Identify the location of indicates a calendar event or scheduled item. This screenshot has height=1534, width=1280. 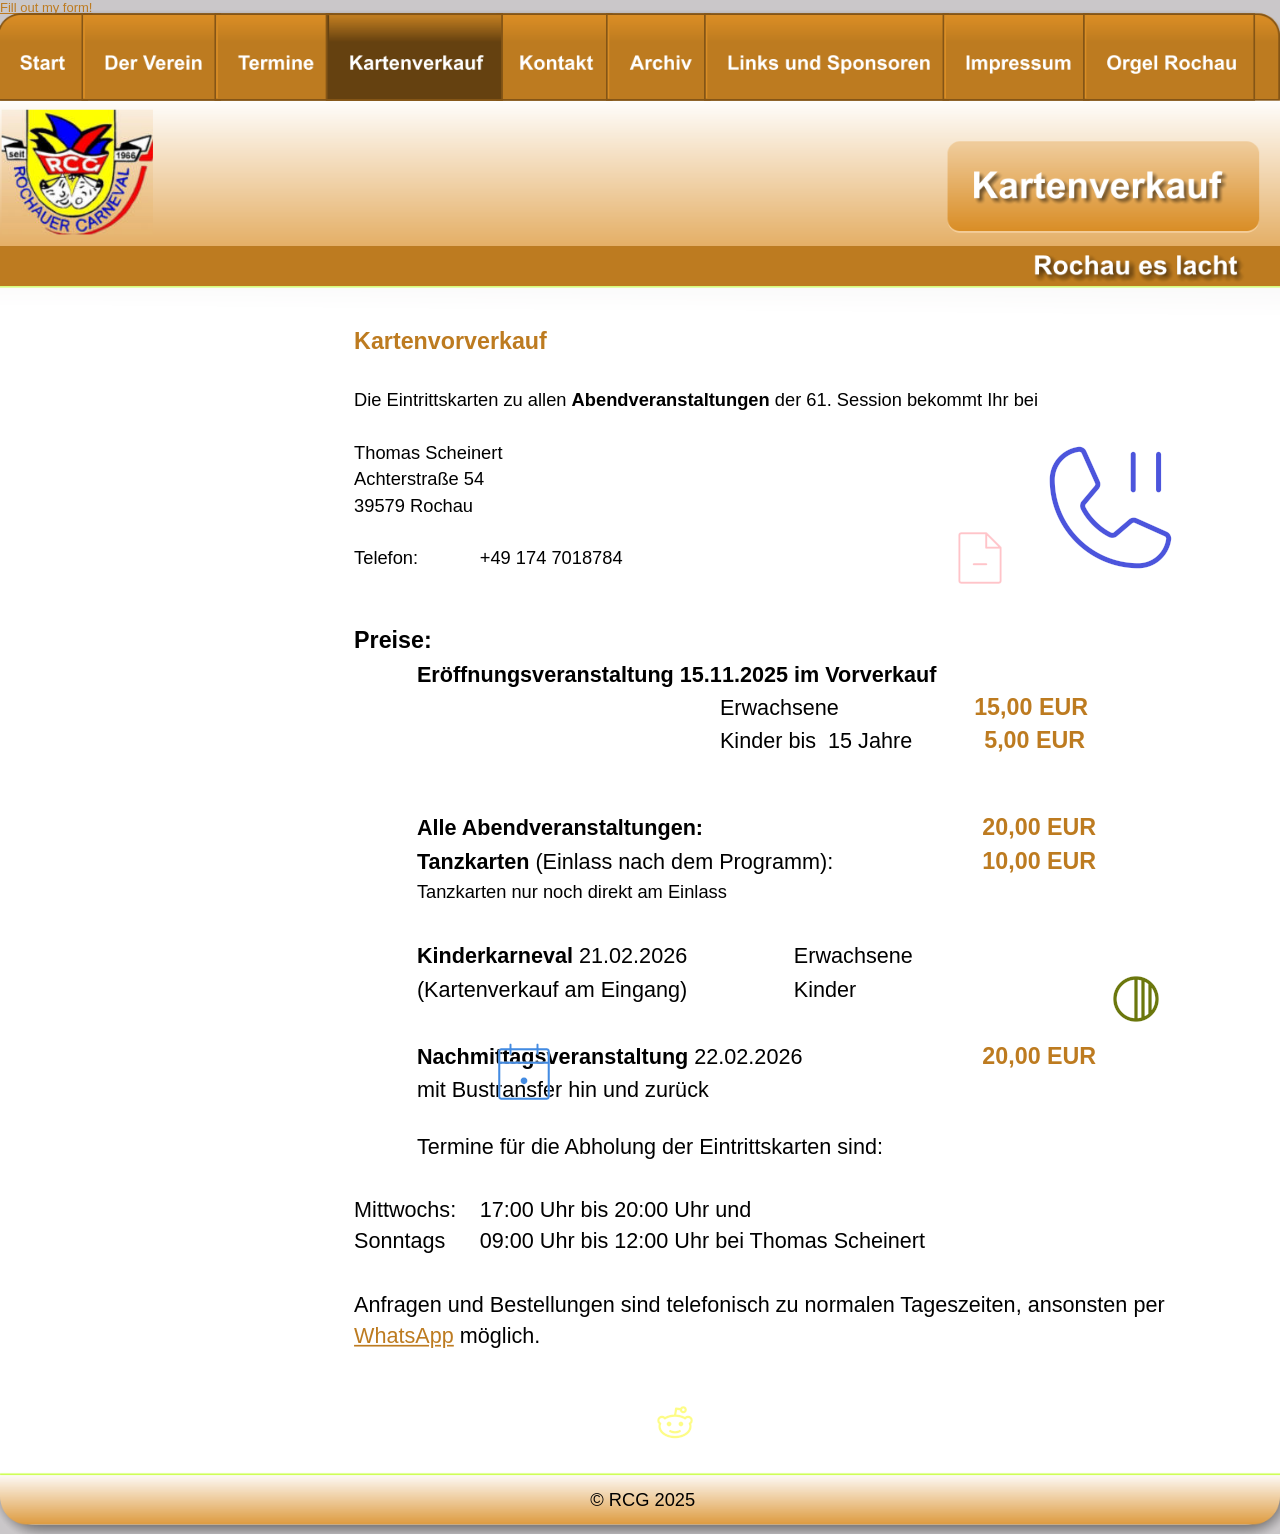
(524, 1074).